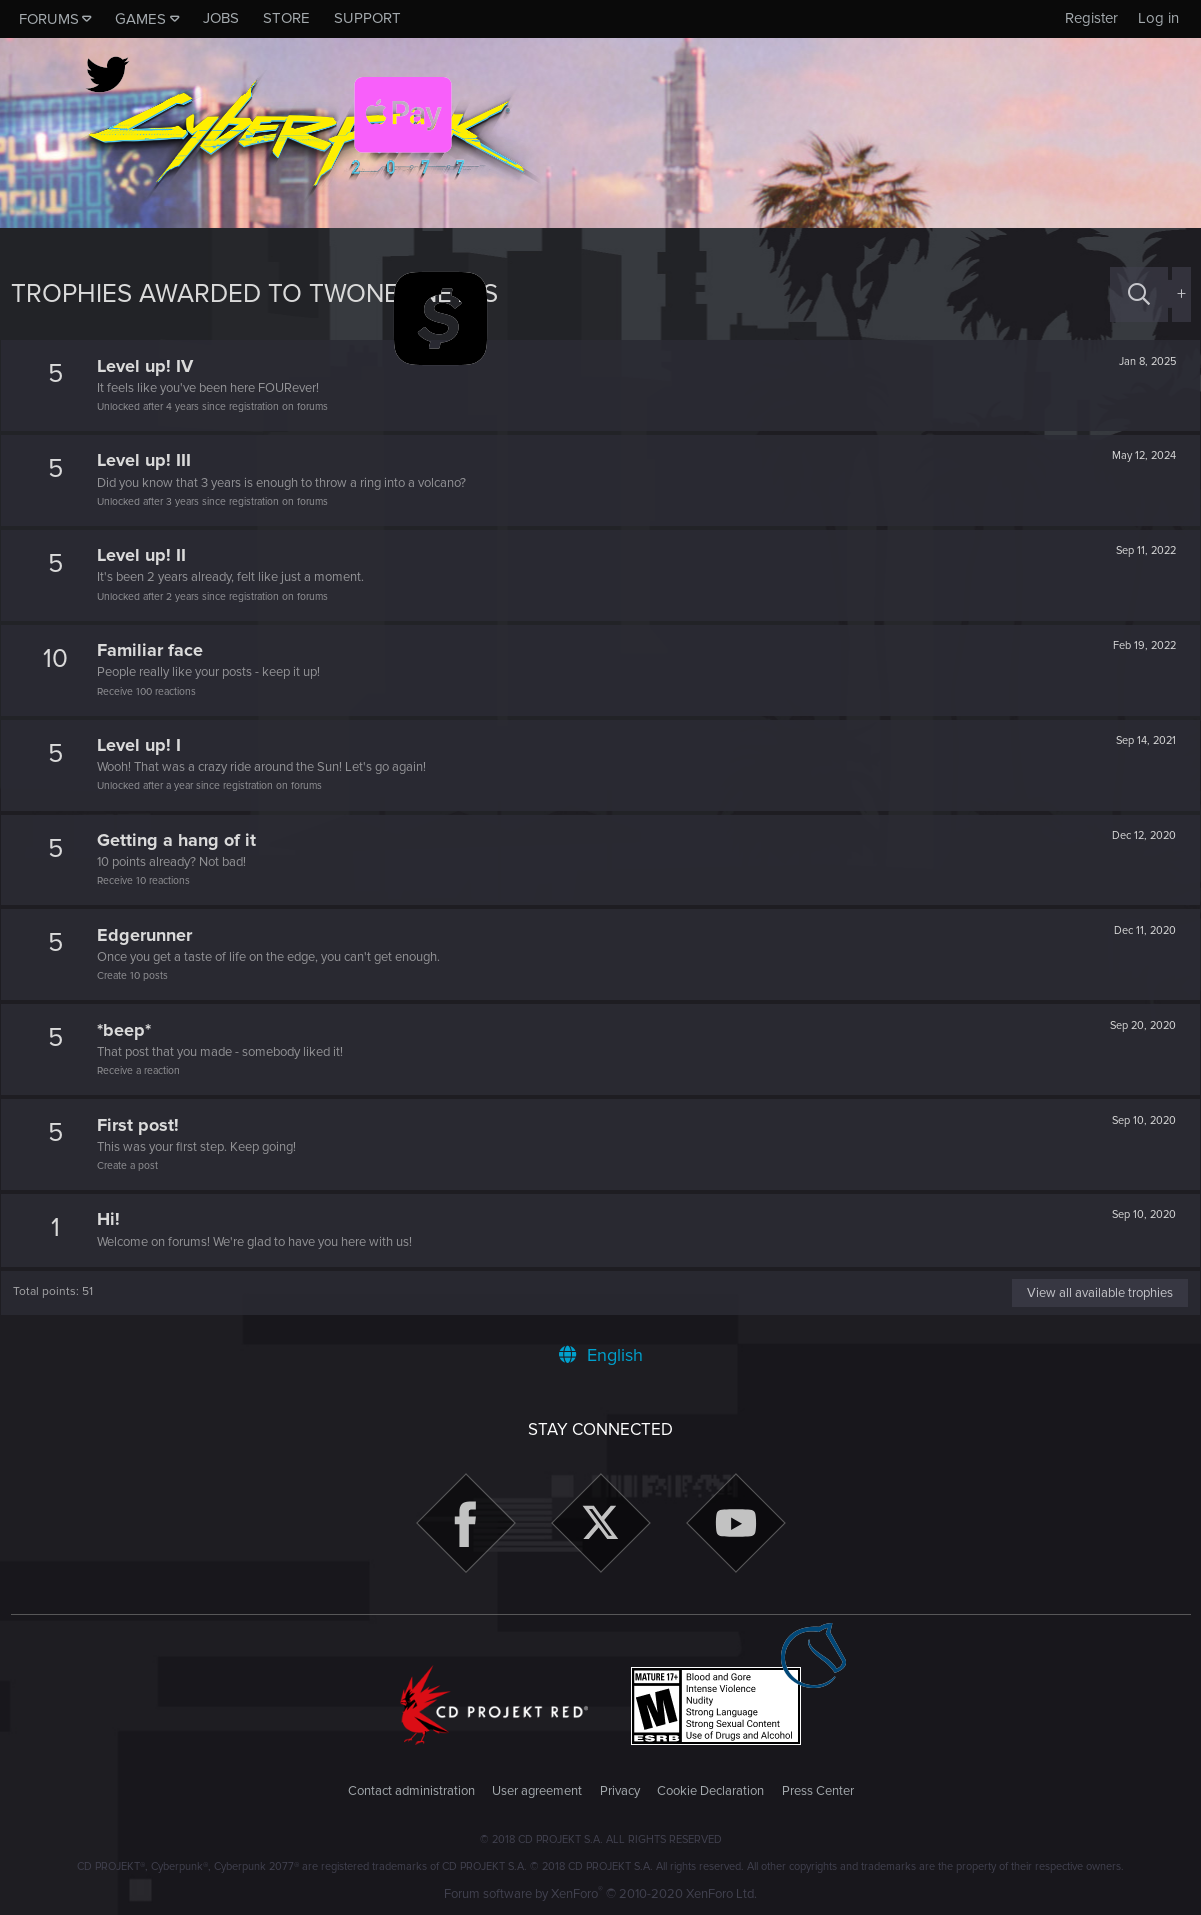 The height and width of the screenshot is (1915, 1201). Describe the element at coordinates (403, 115) in the screenshot. I see `pay with Apple Pay` at that location.